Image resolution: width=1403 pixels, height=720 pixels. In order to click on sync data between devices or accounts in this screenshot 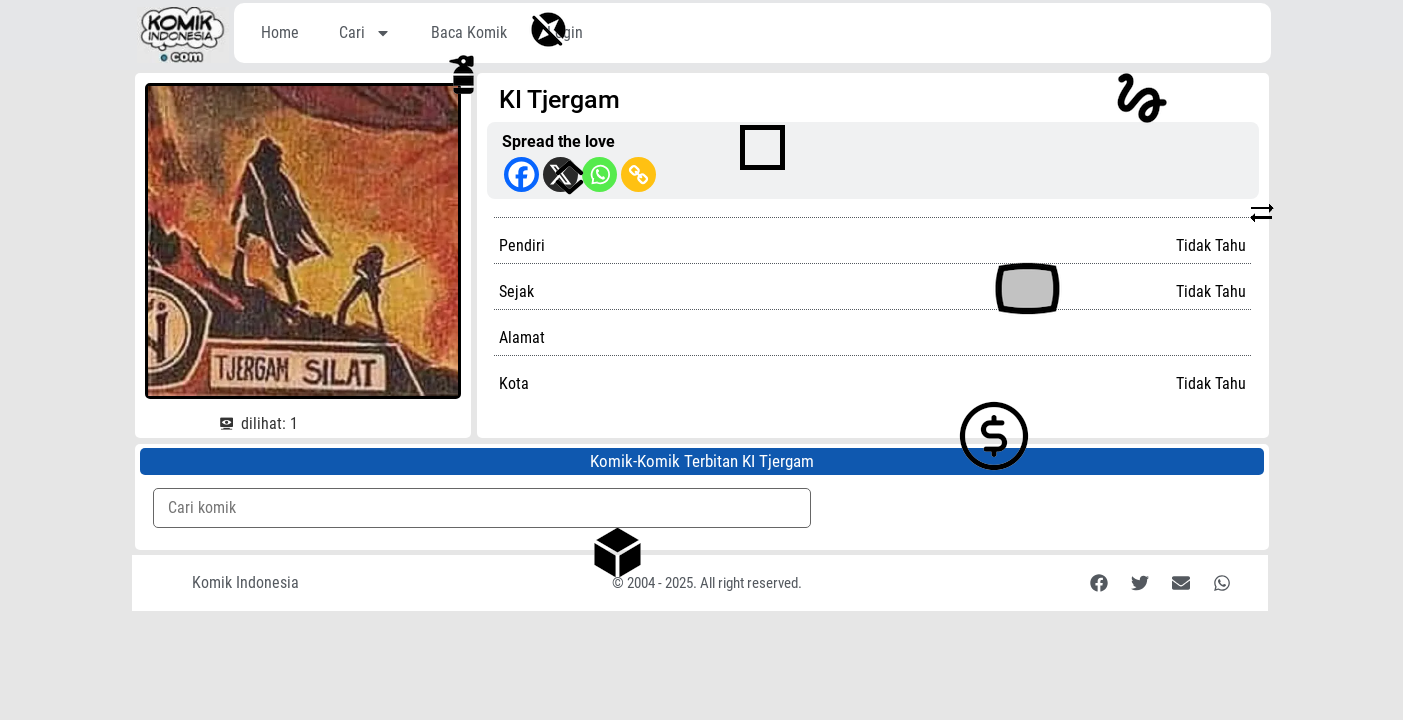, I will do `click(1262, 213)`.